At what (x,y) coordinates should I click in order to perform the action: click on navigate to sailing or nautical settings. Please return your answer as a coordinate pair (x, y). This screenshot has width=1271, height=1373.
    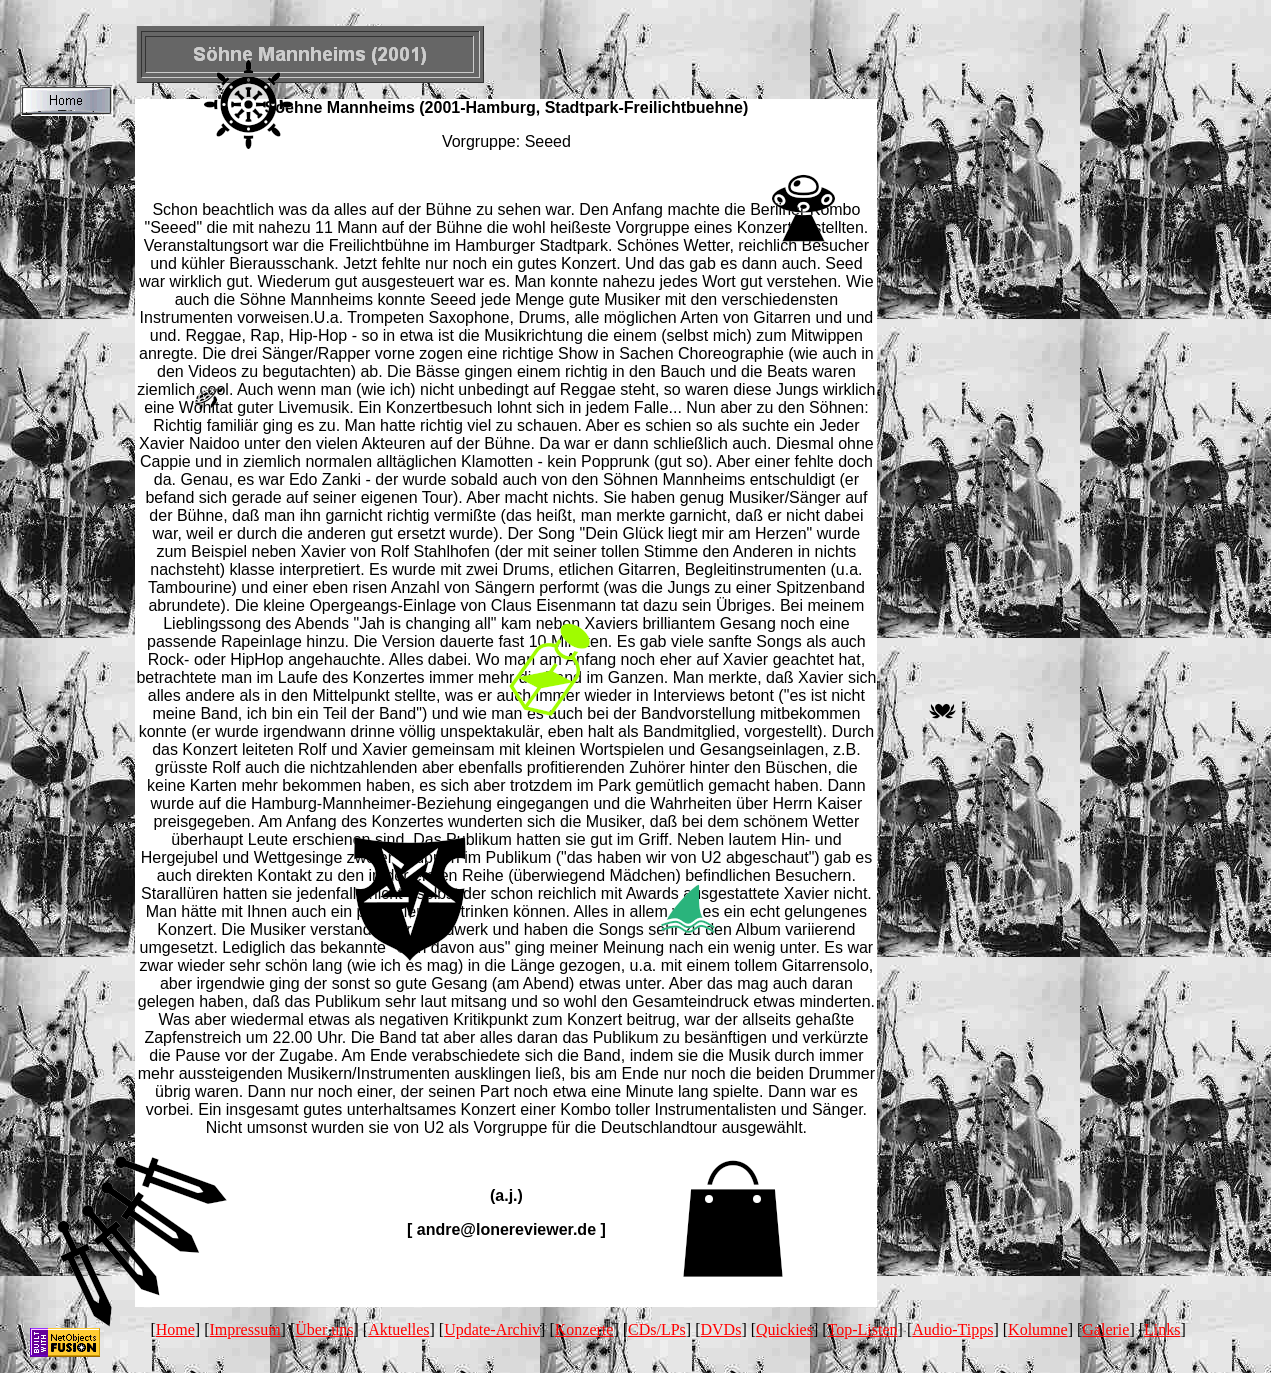
    Looking at the image, I should click on (248, 104).